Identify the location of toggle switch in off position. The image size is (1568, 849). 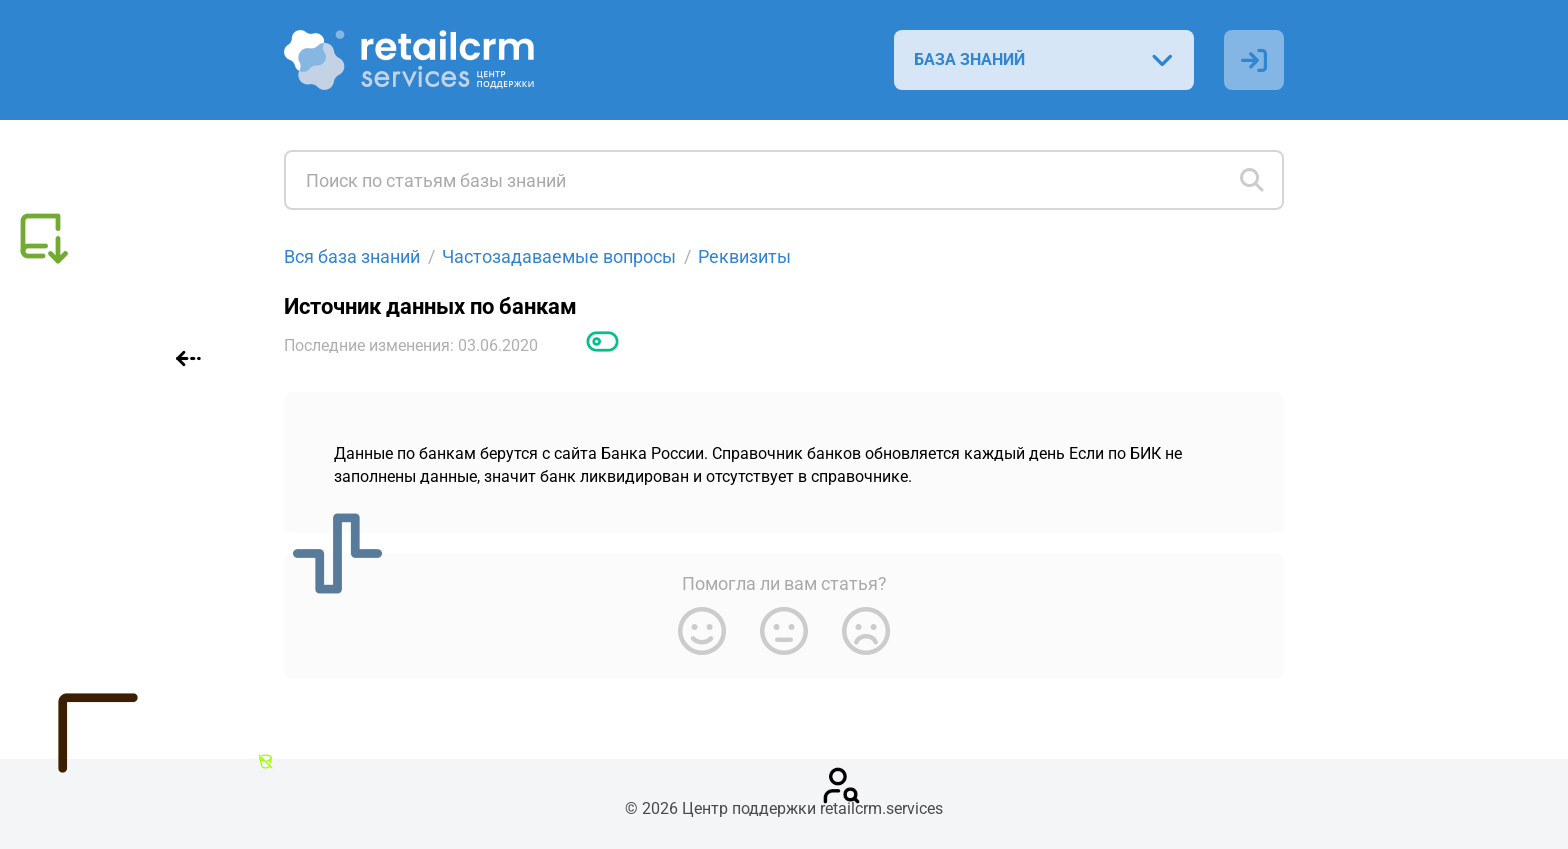
(602, 341).